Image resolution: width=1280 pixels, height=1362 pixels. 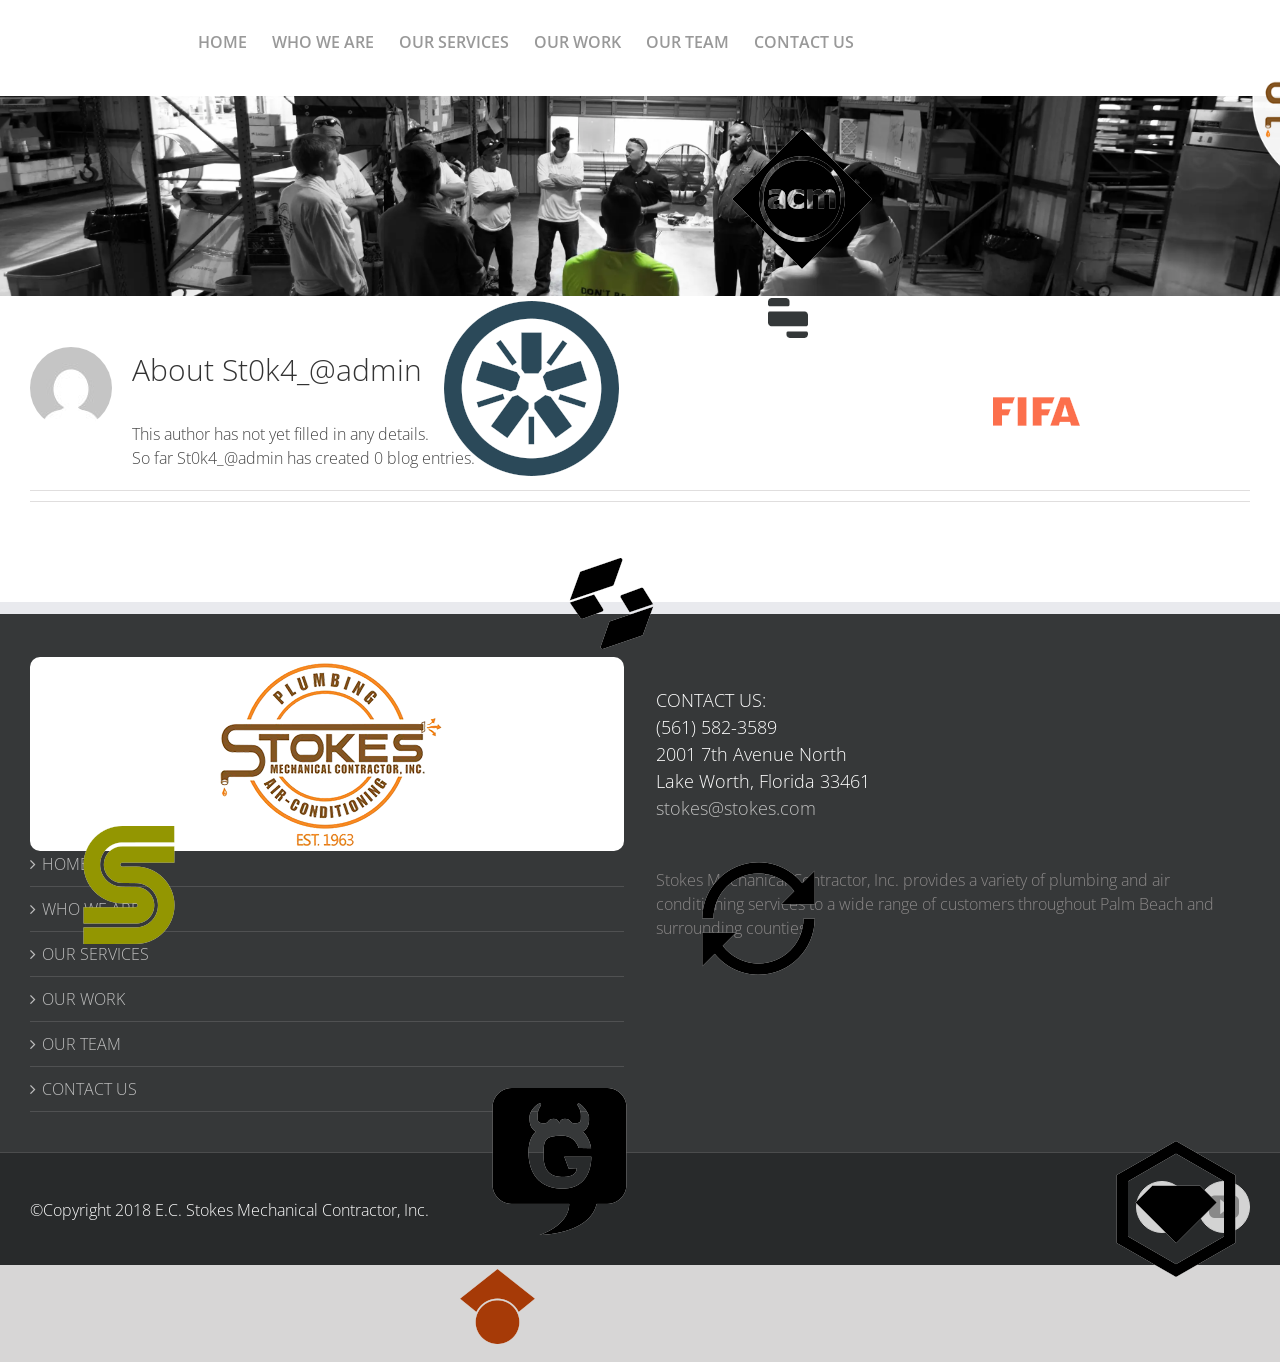 What do you see at coordinates (788, 318) in the screenshot?
I see `retool app or service logo` at bounding box center [788, 318].